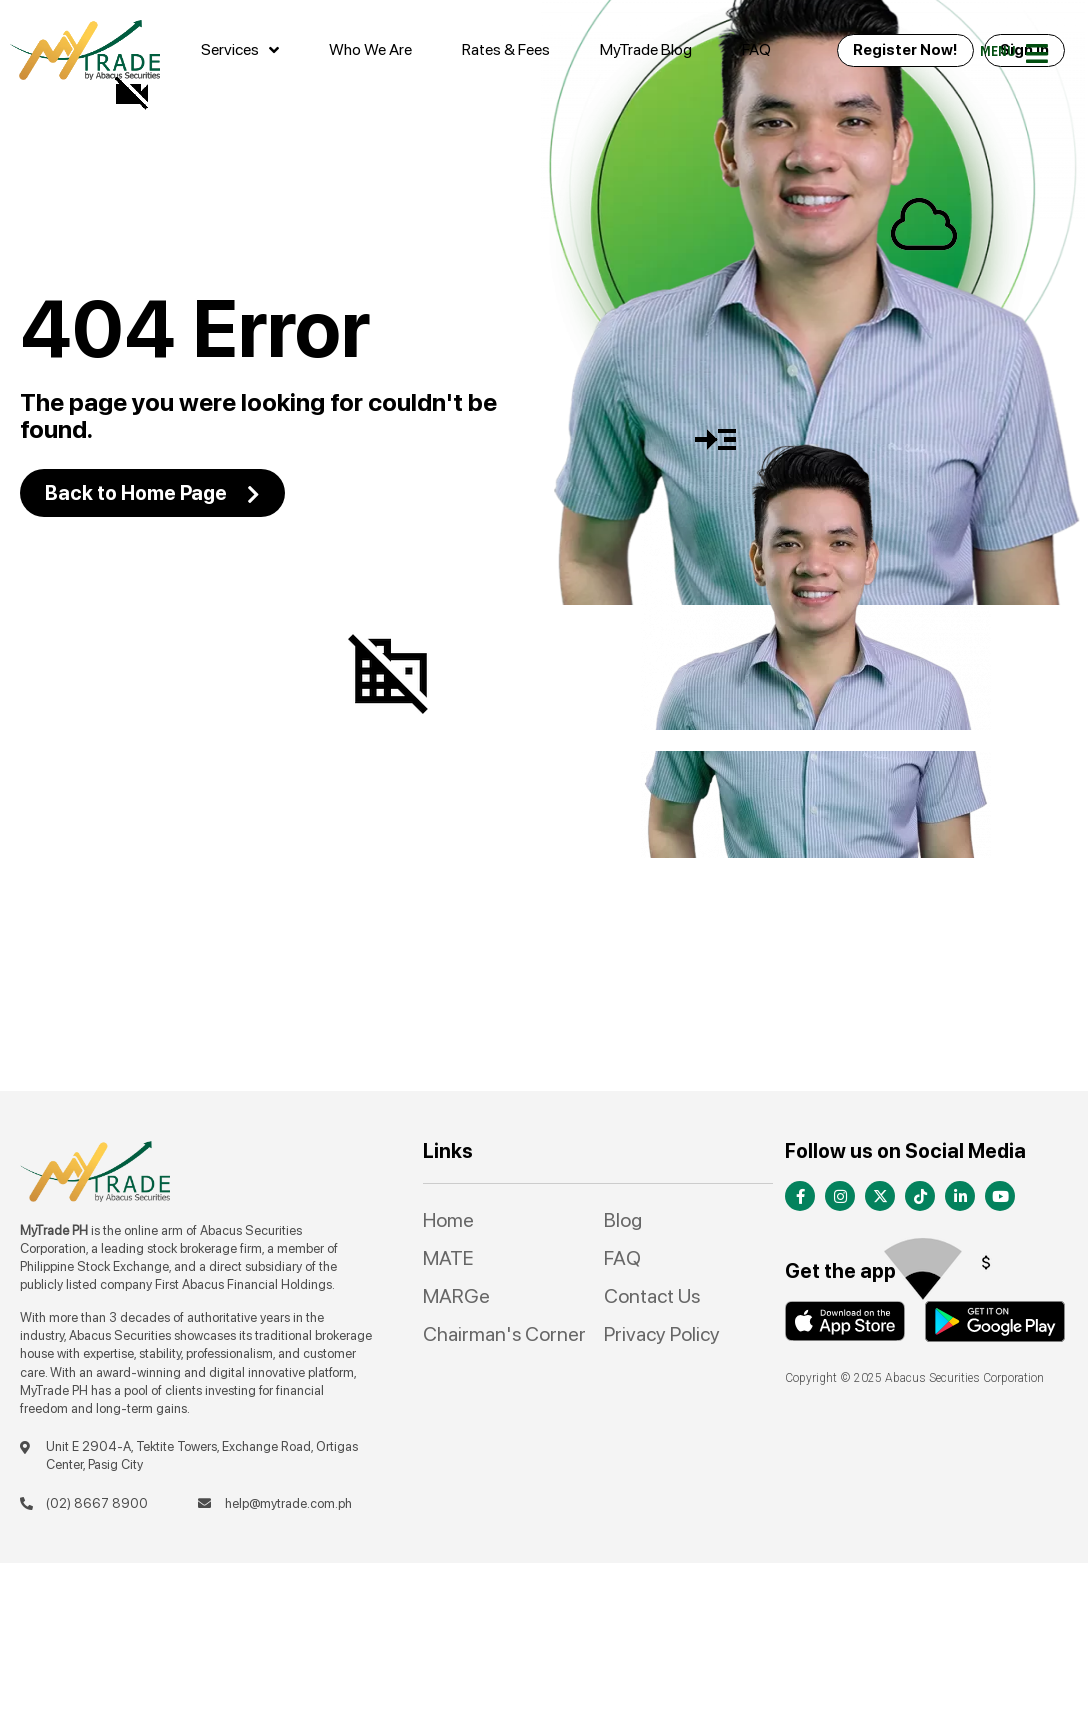  I want to click on expand to read more content, so click(715, 439).